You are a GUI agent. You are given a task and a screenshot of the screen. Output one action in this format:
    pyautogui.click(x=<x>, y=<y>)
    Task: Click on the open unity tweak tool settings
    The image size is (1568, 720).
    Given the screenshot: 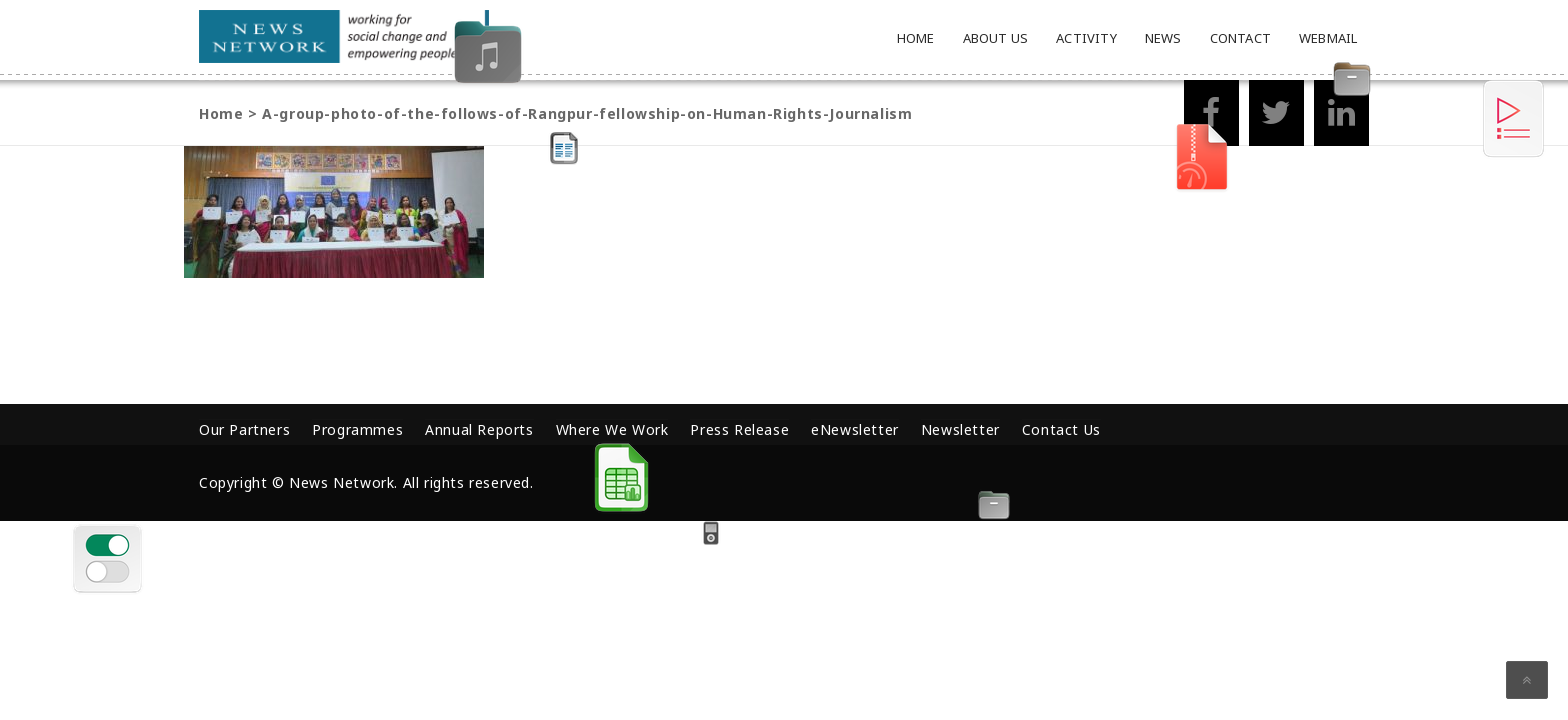 What is the action you would take?
    pyautogui.click(x=107, y=558)
    